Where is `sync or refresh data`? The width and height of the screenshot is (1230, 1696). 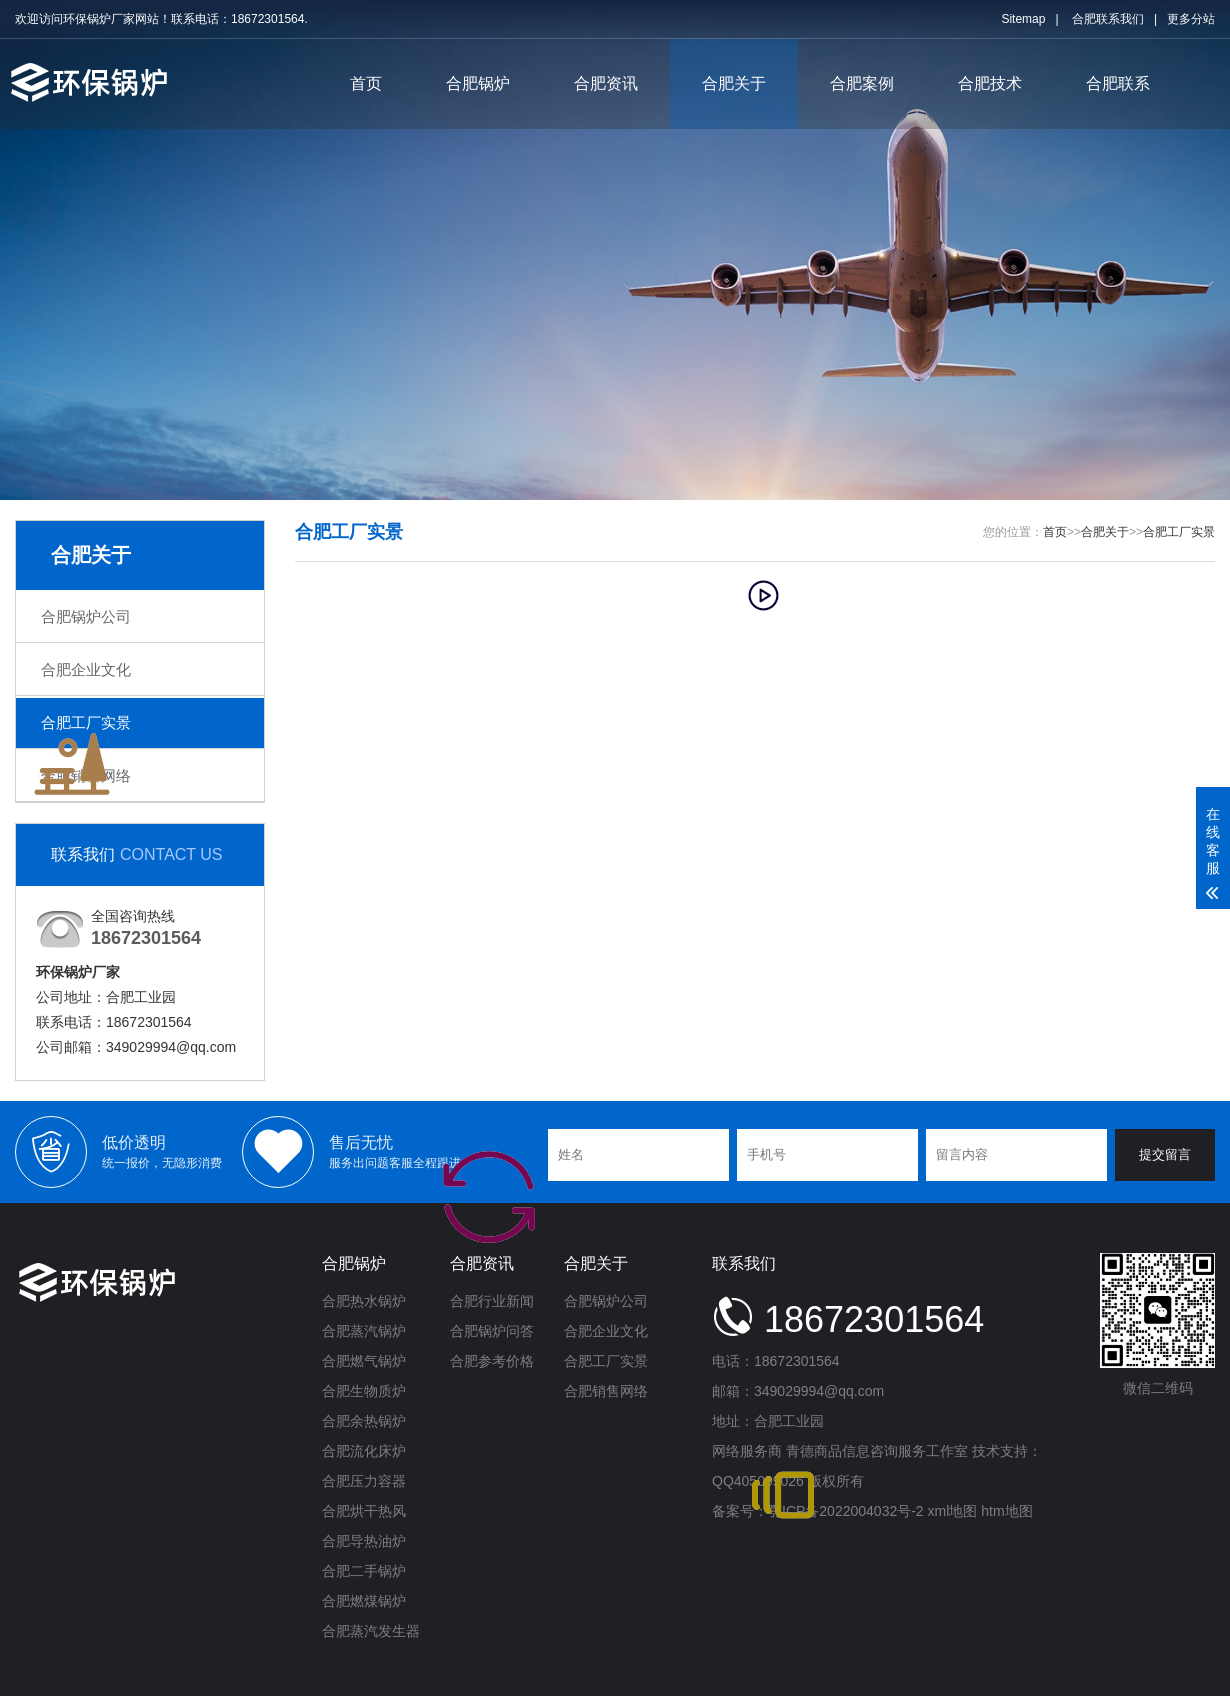
sync or refresh data is located at coordinates (489, 1197).